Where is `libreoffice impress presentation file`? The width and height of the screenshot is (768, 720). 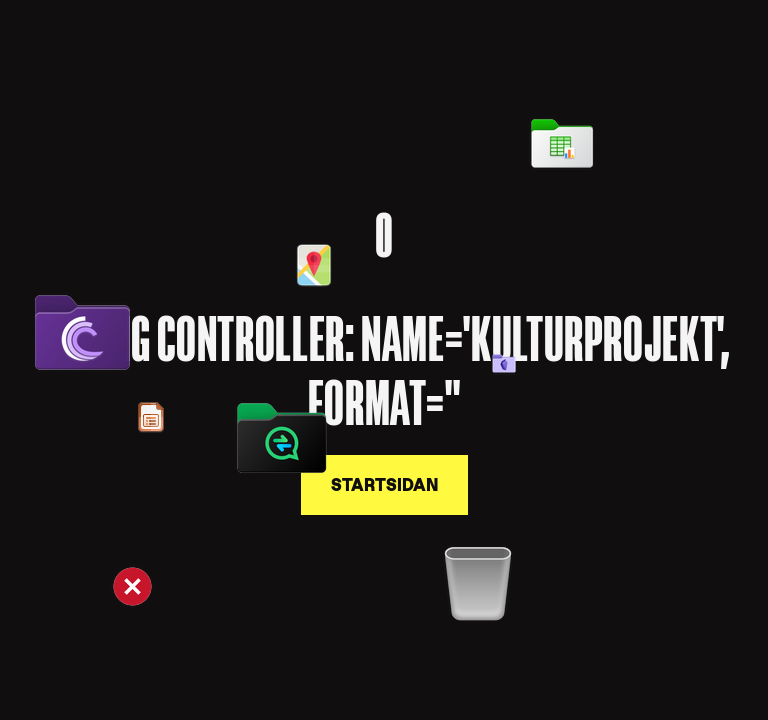 libreoffice impress presentation file is located at coordinates (151, 417).